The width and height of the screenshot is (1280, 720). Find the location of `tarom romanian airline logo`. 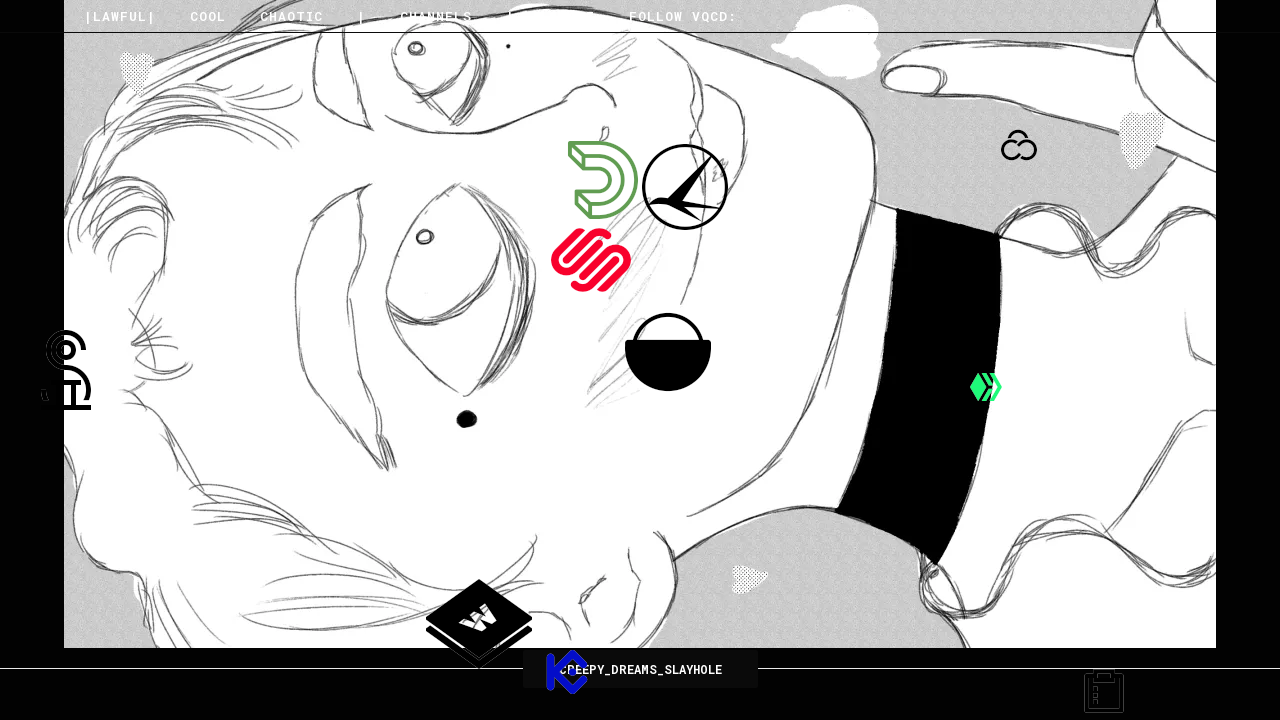

tarom romanian airline logo is located at coordinates (685, 187).